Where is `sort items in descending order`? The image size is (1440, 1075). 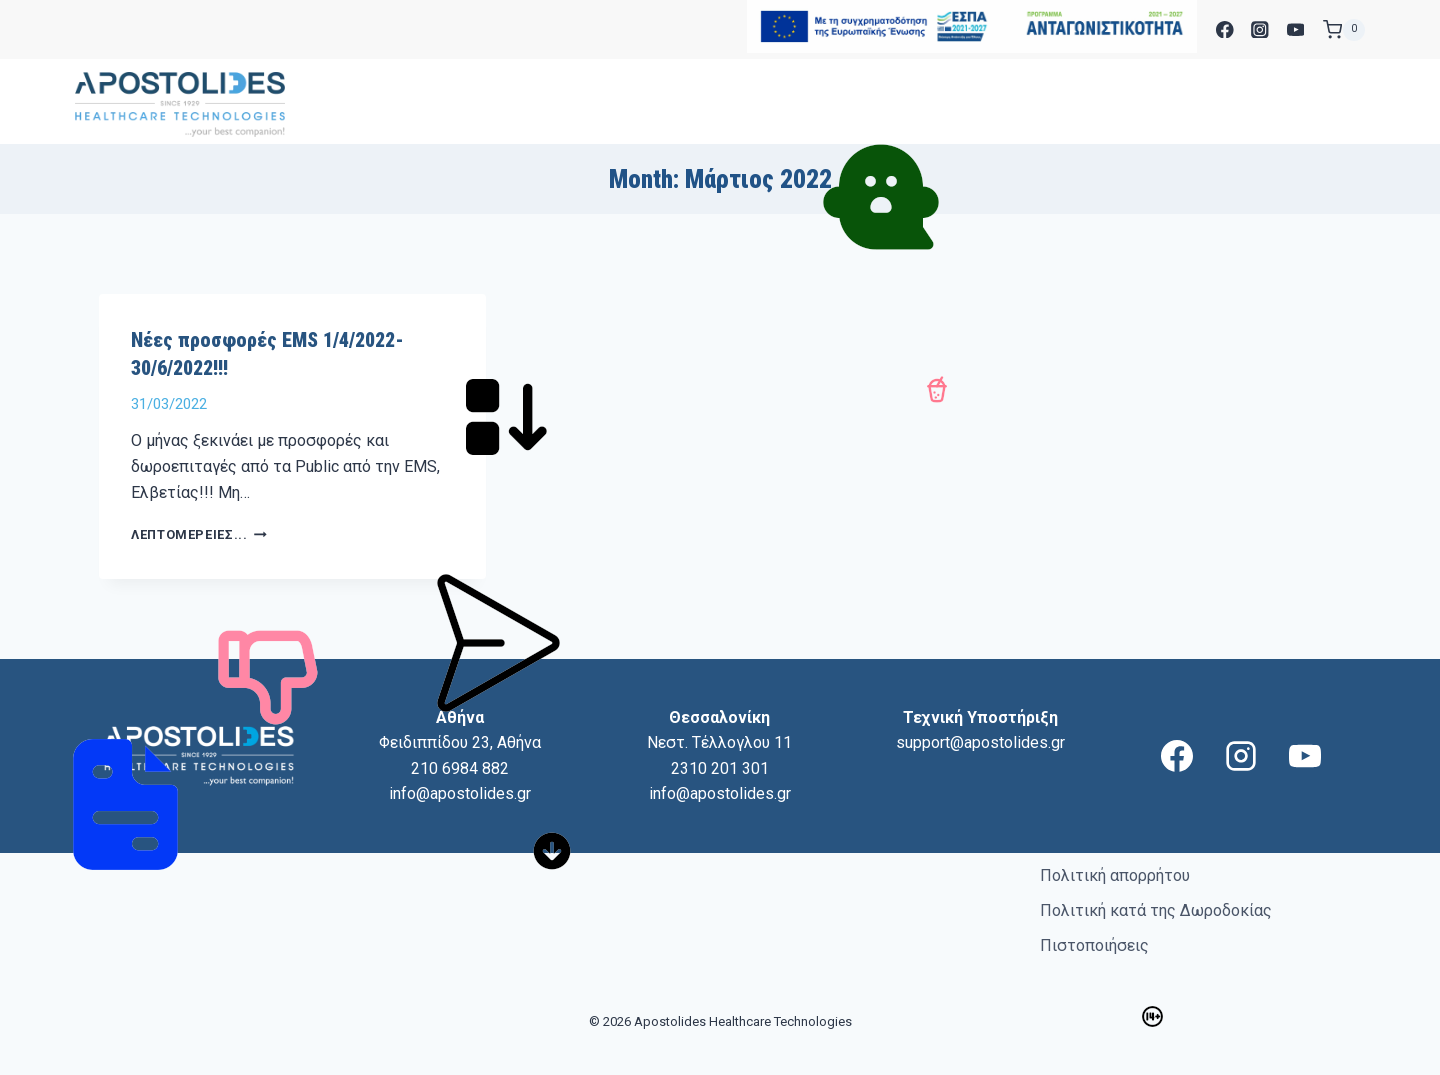 sort items in descending order is located at coordinates (504, 417).